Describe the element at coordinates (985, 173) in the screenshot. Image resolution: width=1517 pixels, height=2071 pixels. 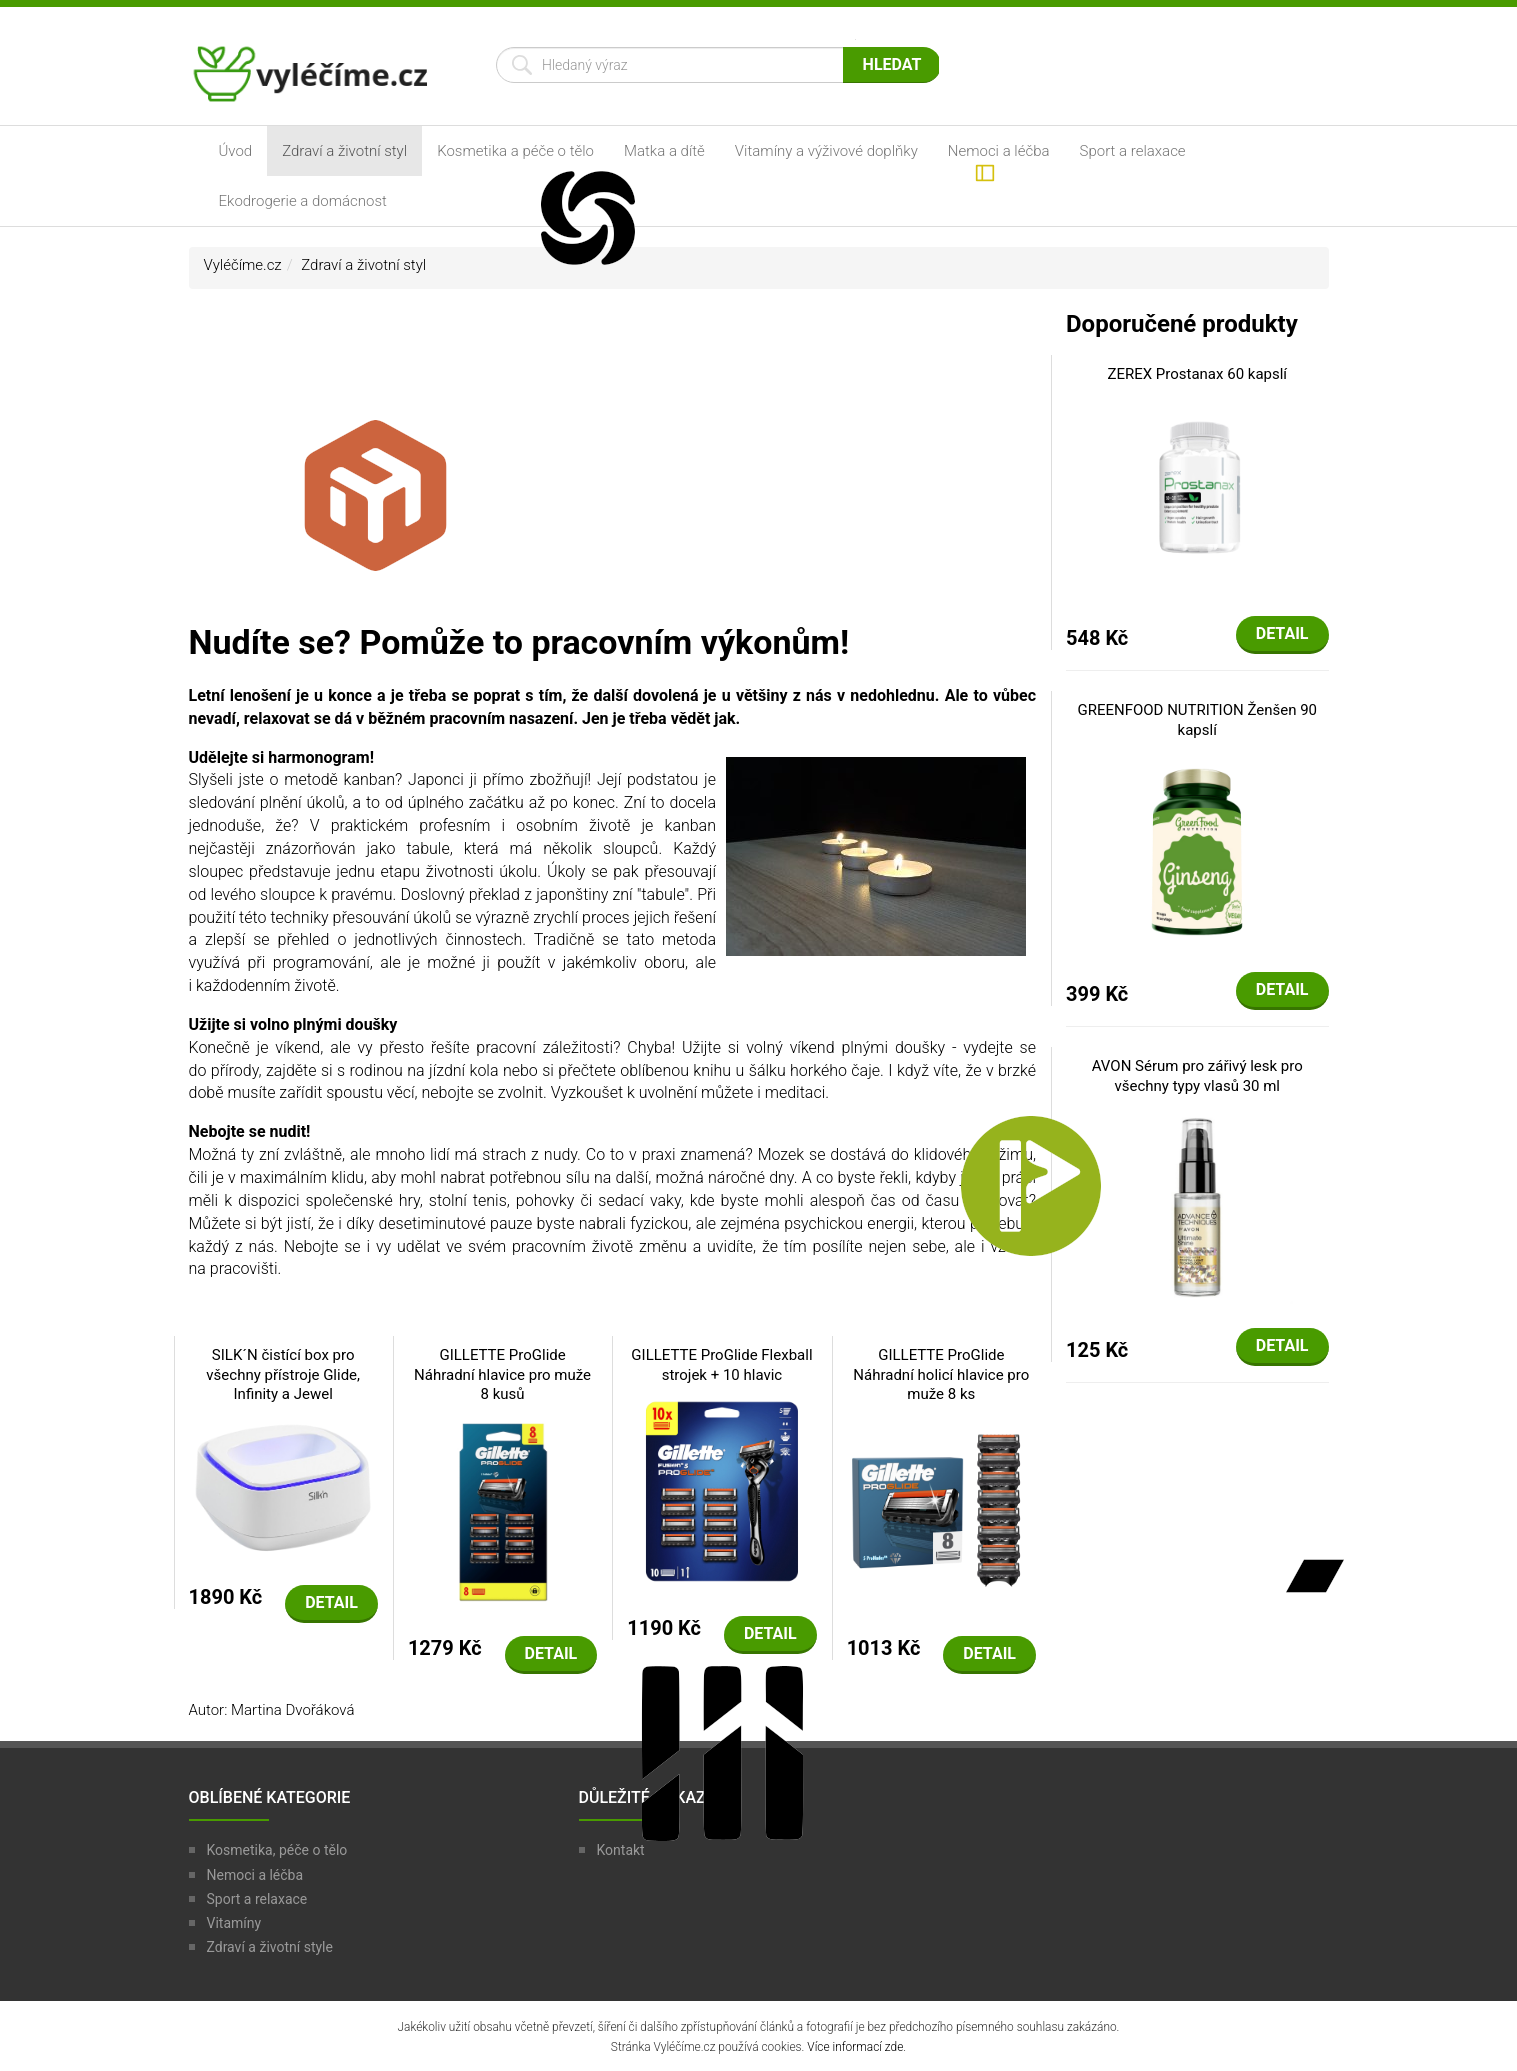
I see `toggle the sidebar panel` at that location.